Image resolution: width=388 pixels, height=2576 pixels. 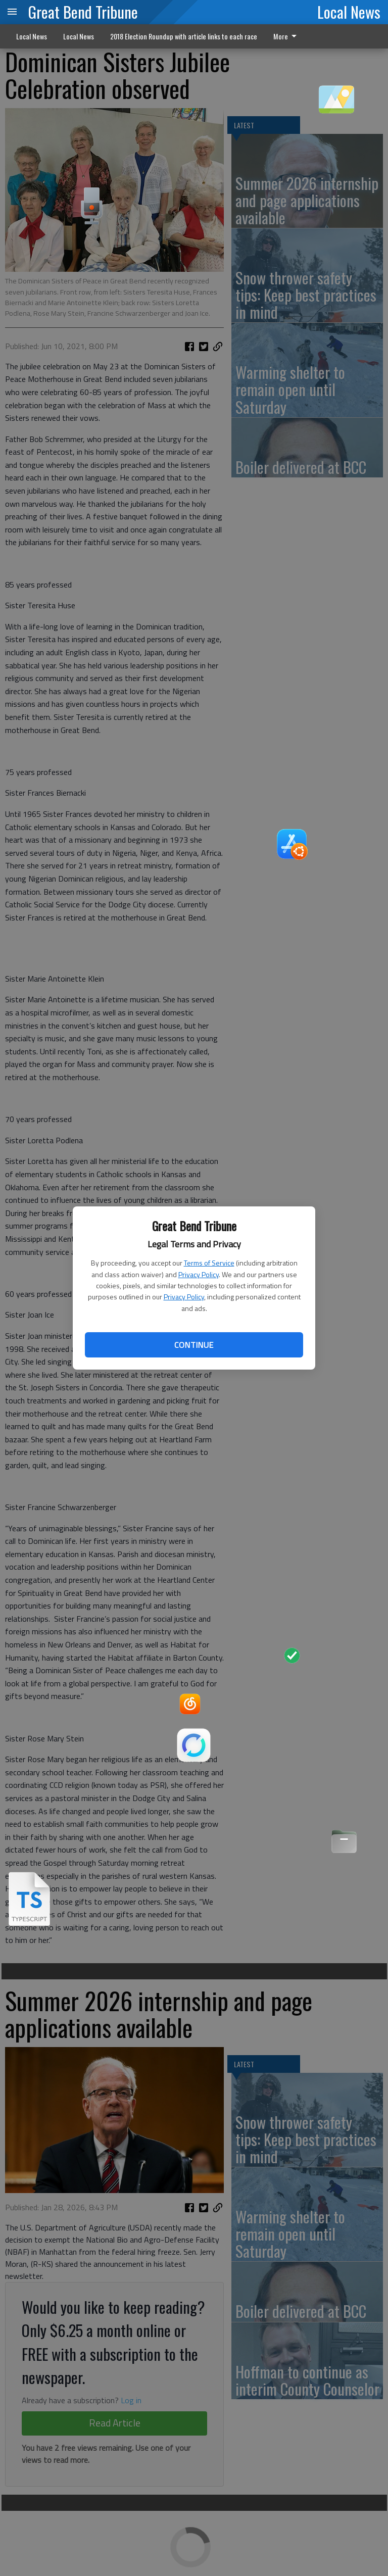 I want to click on indicates a completed or successful action, so click(x=292, y=1656).